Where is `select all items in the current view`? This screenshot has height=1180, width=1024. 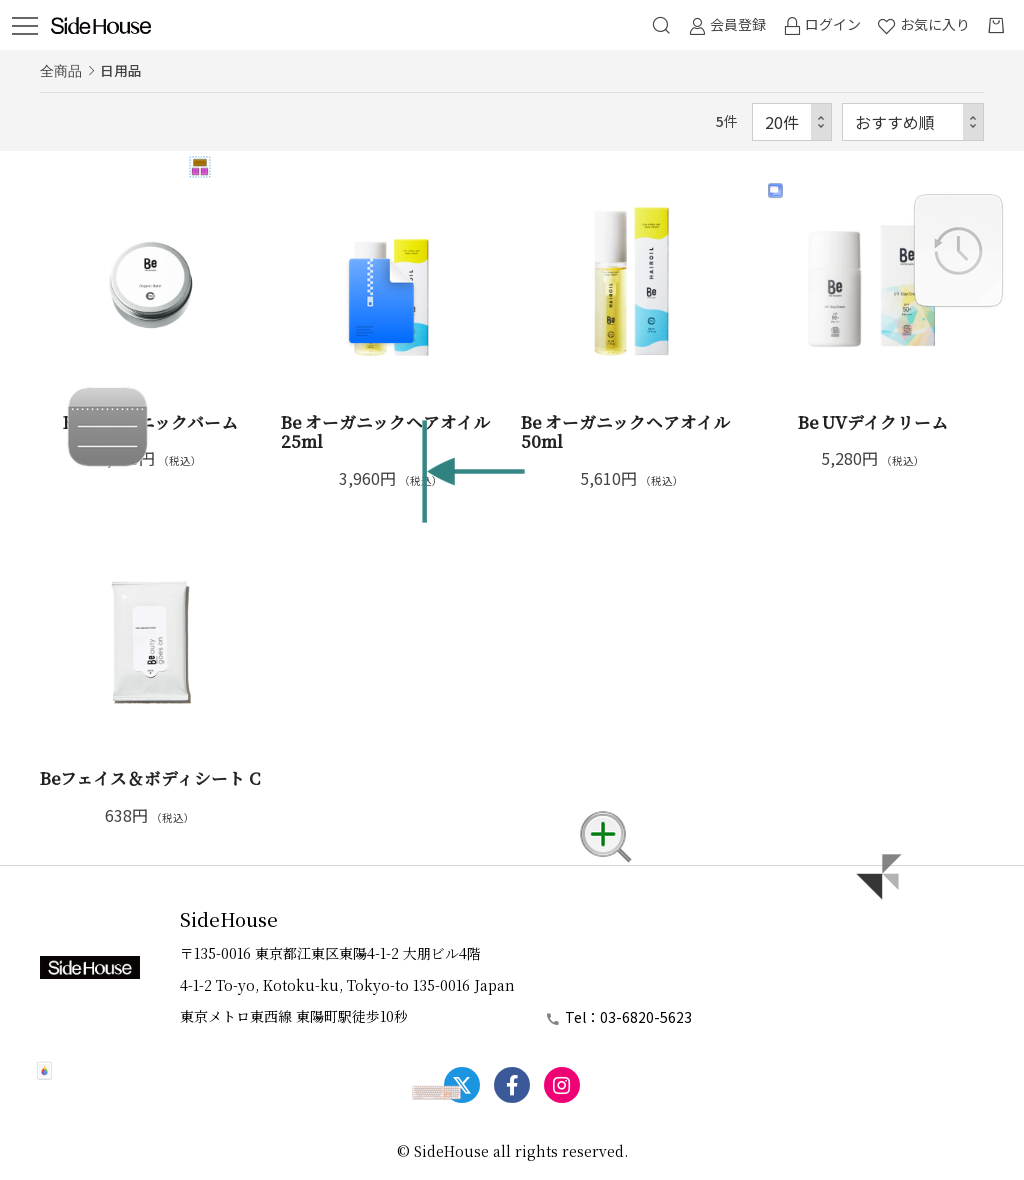
select all items in the current view is located at coordinates (200, 167).